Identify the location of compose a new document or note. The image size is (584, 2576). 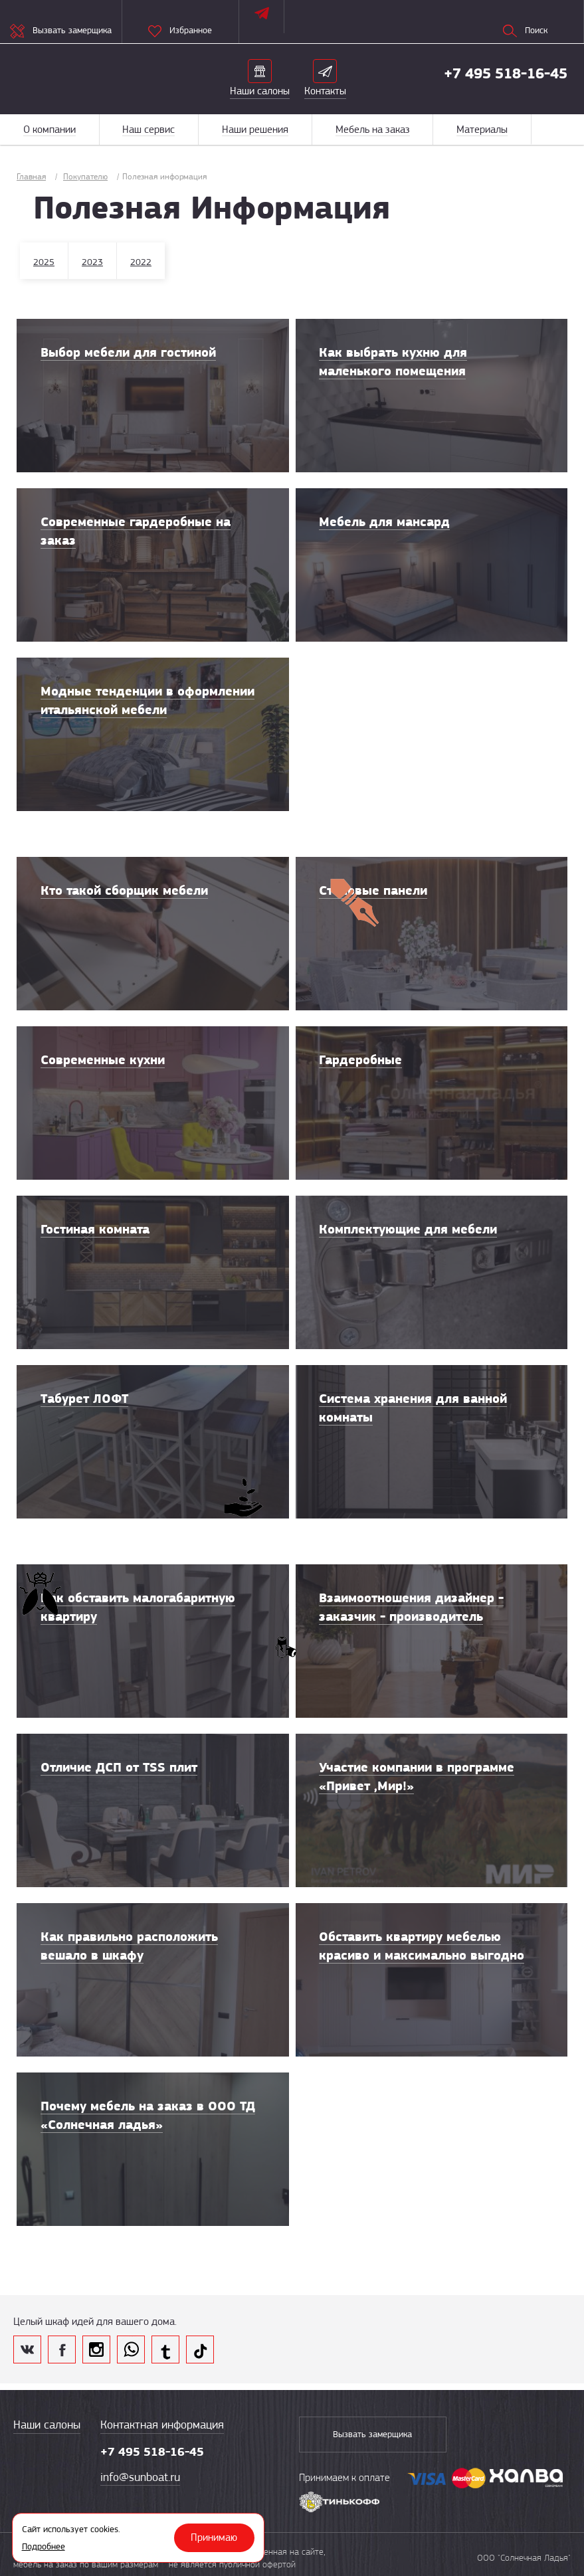
(355, 903).